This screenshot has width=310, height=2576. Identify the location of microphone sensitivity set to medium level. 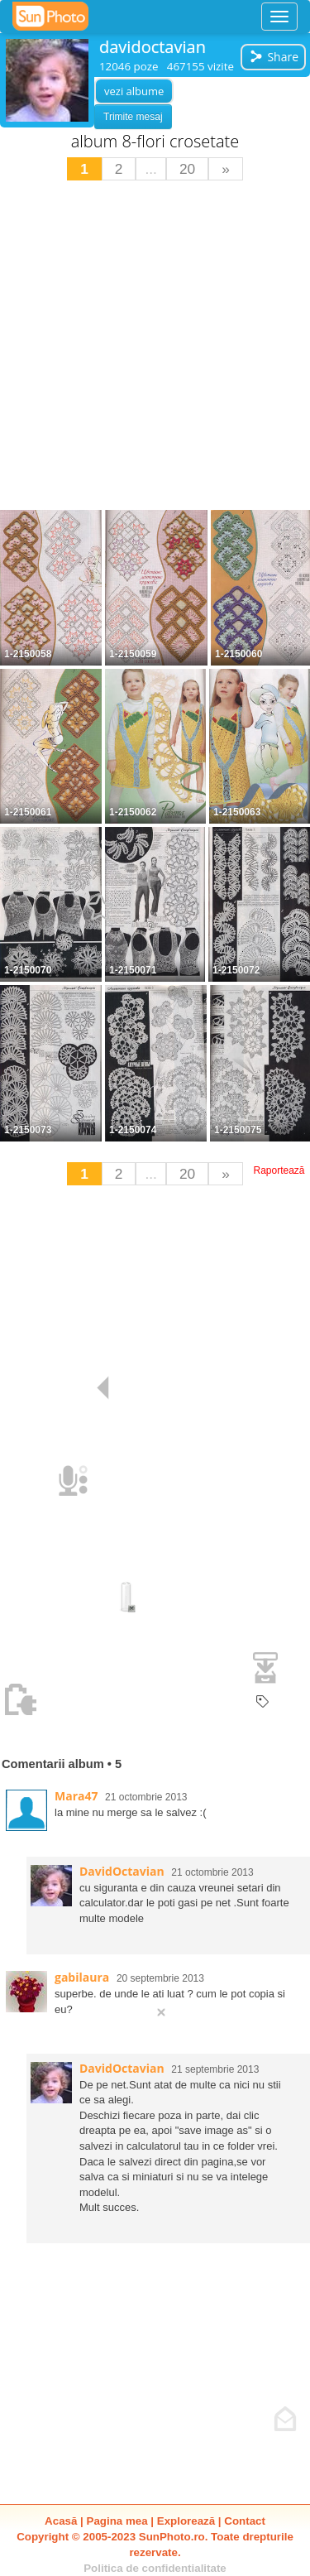
(73, 1479).